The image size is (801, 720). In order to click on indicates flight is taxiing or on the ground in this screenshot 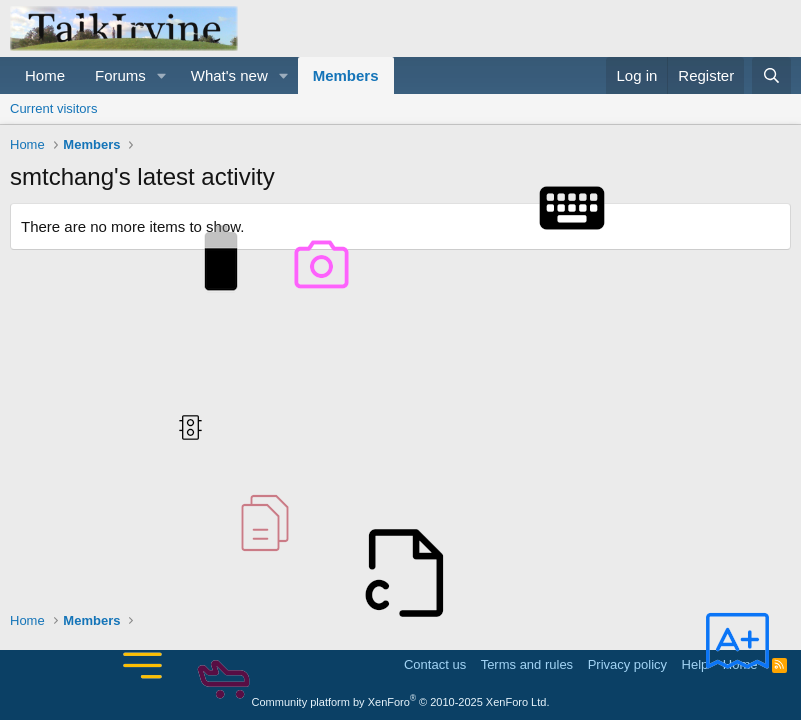, I will do `click(223, 678)`.